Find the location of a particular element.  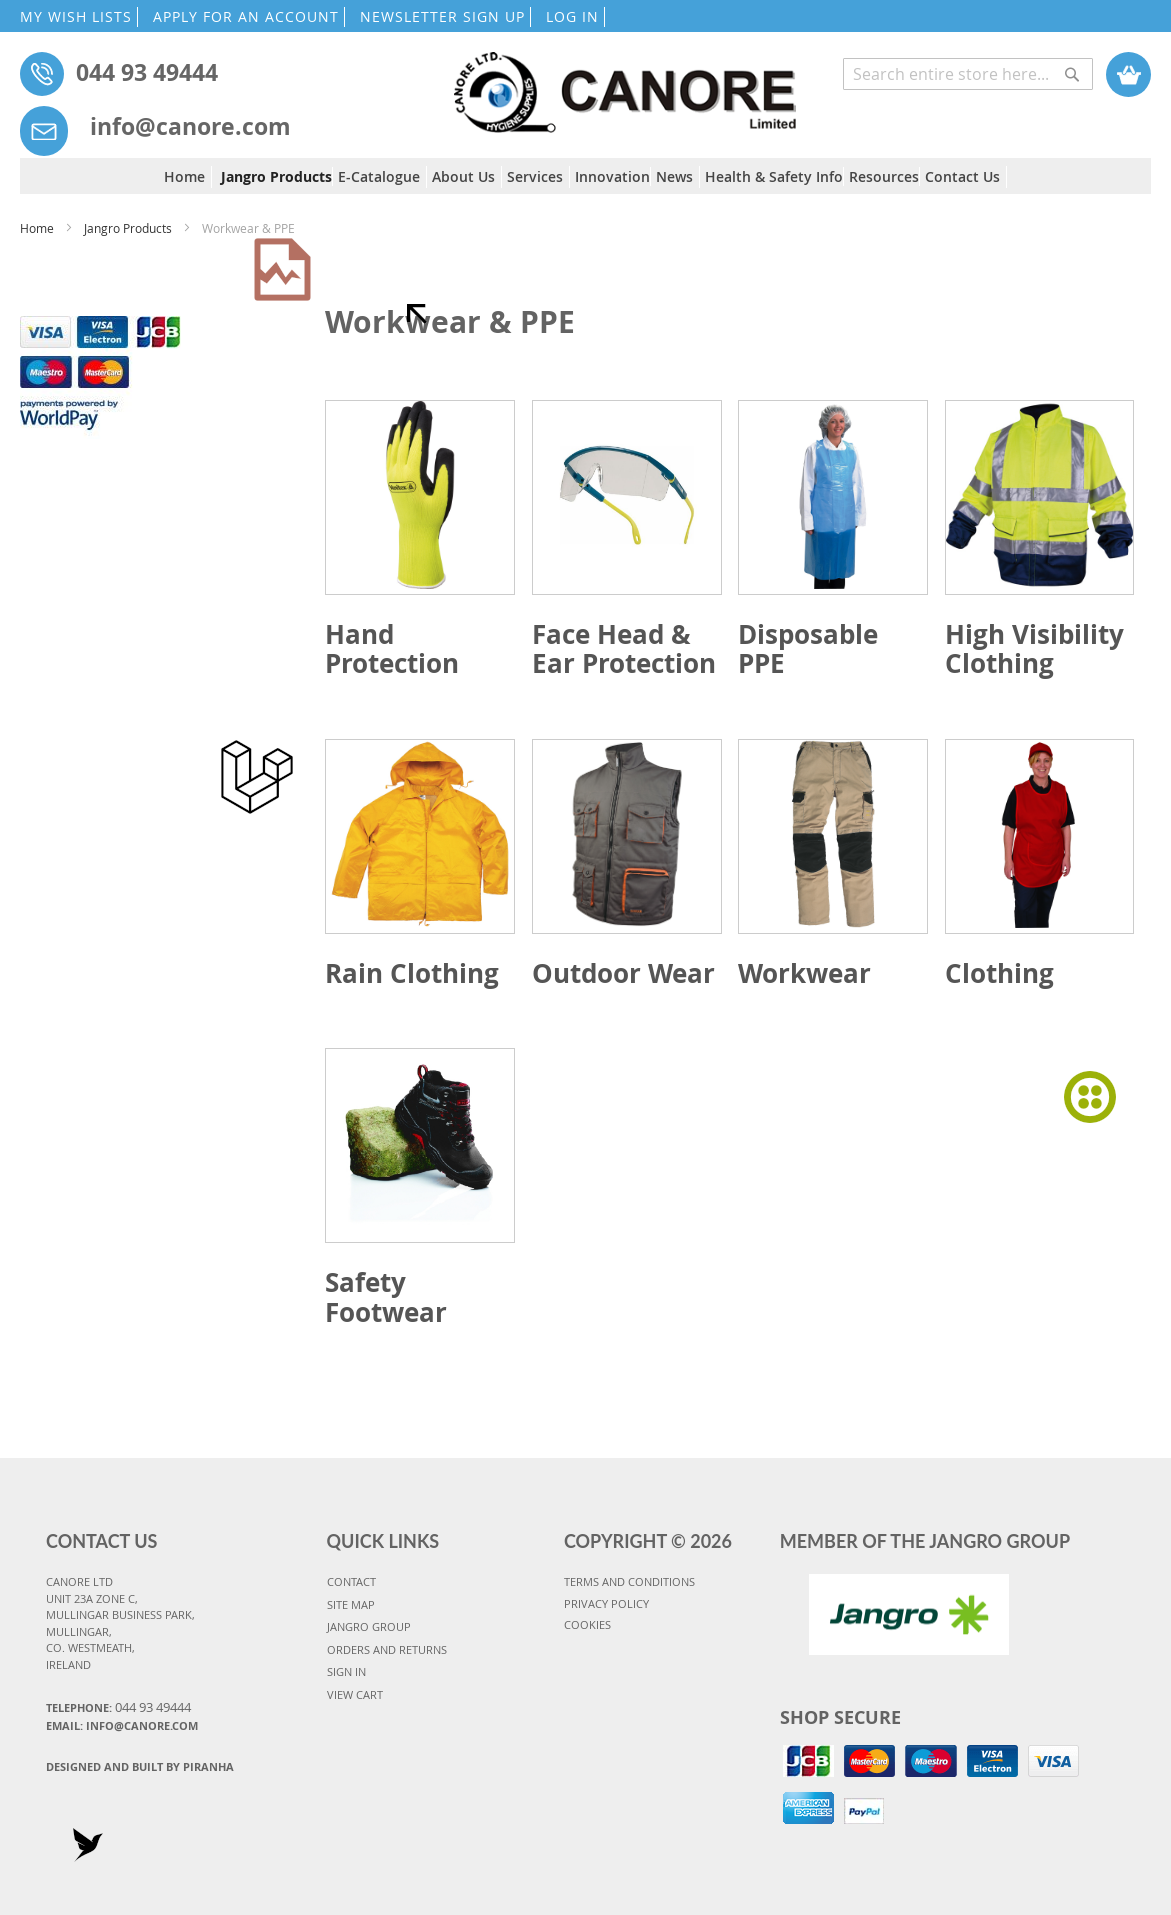

fauna database service logo is located at coordinates (88, 1845).